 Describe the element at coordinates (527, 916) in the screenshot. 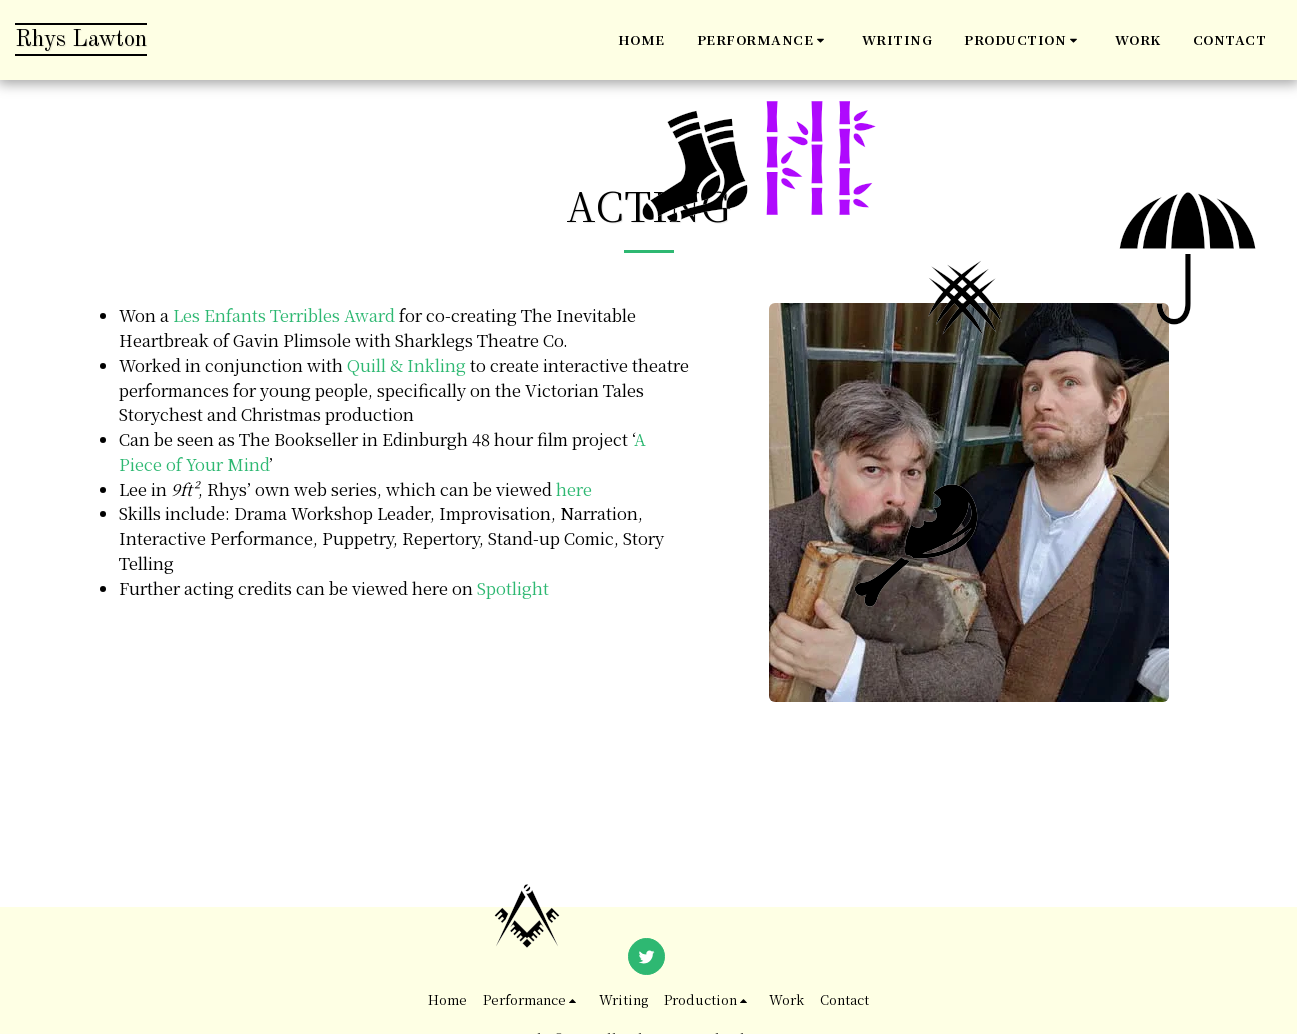

I see `freemasonry or masonic lodge symbol` at that location.